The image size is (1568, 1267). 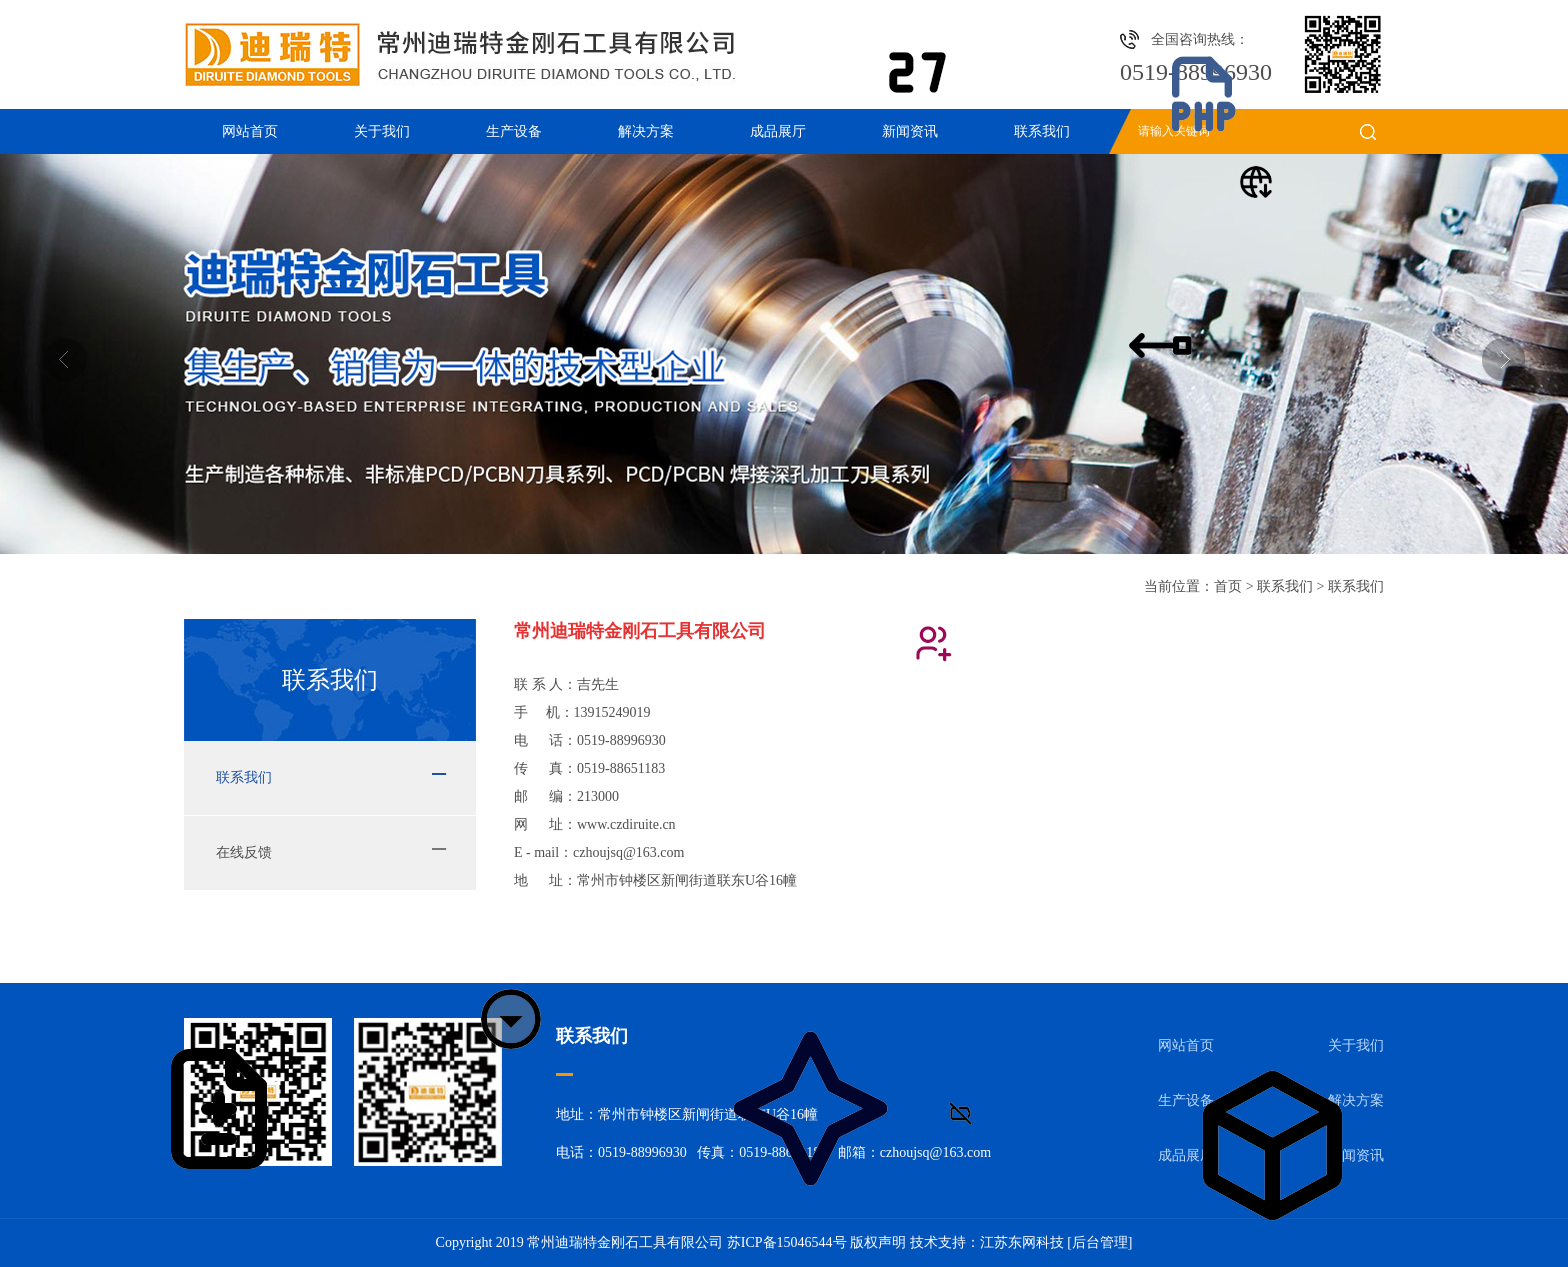 I want to click on add a new team member, so click(x=933, y=643).